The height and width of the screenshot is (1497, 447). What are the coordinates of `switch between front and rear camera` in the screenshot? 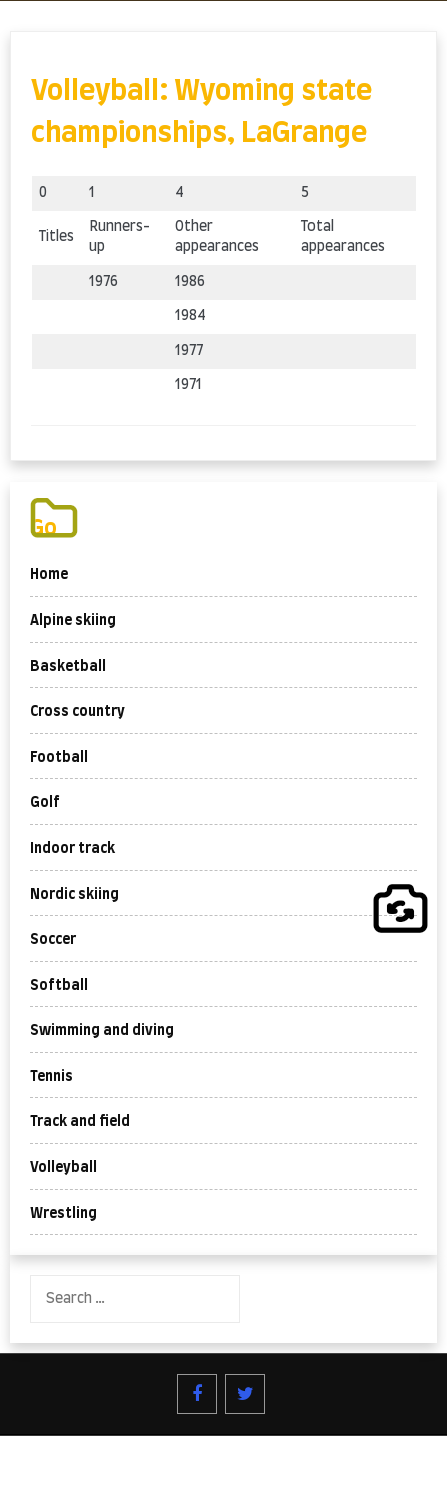 It's located at (400, 908).